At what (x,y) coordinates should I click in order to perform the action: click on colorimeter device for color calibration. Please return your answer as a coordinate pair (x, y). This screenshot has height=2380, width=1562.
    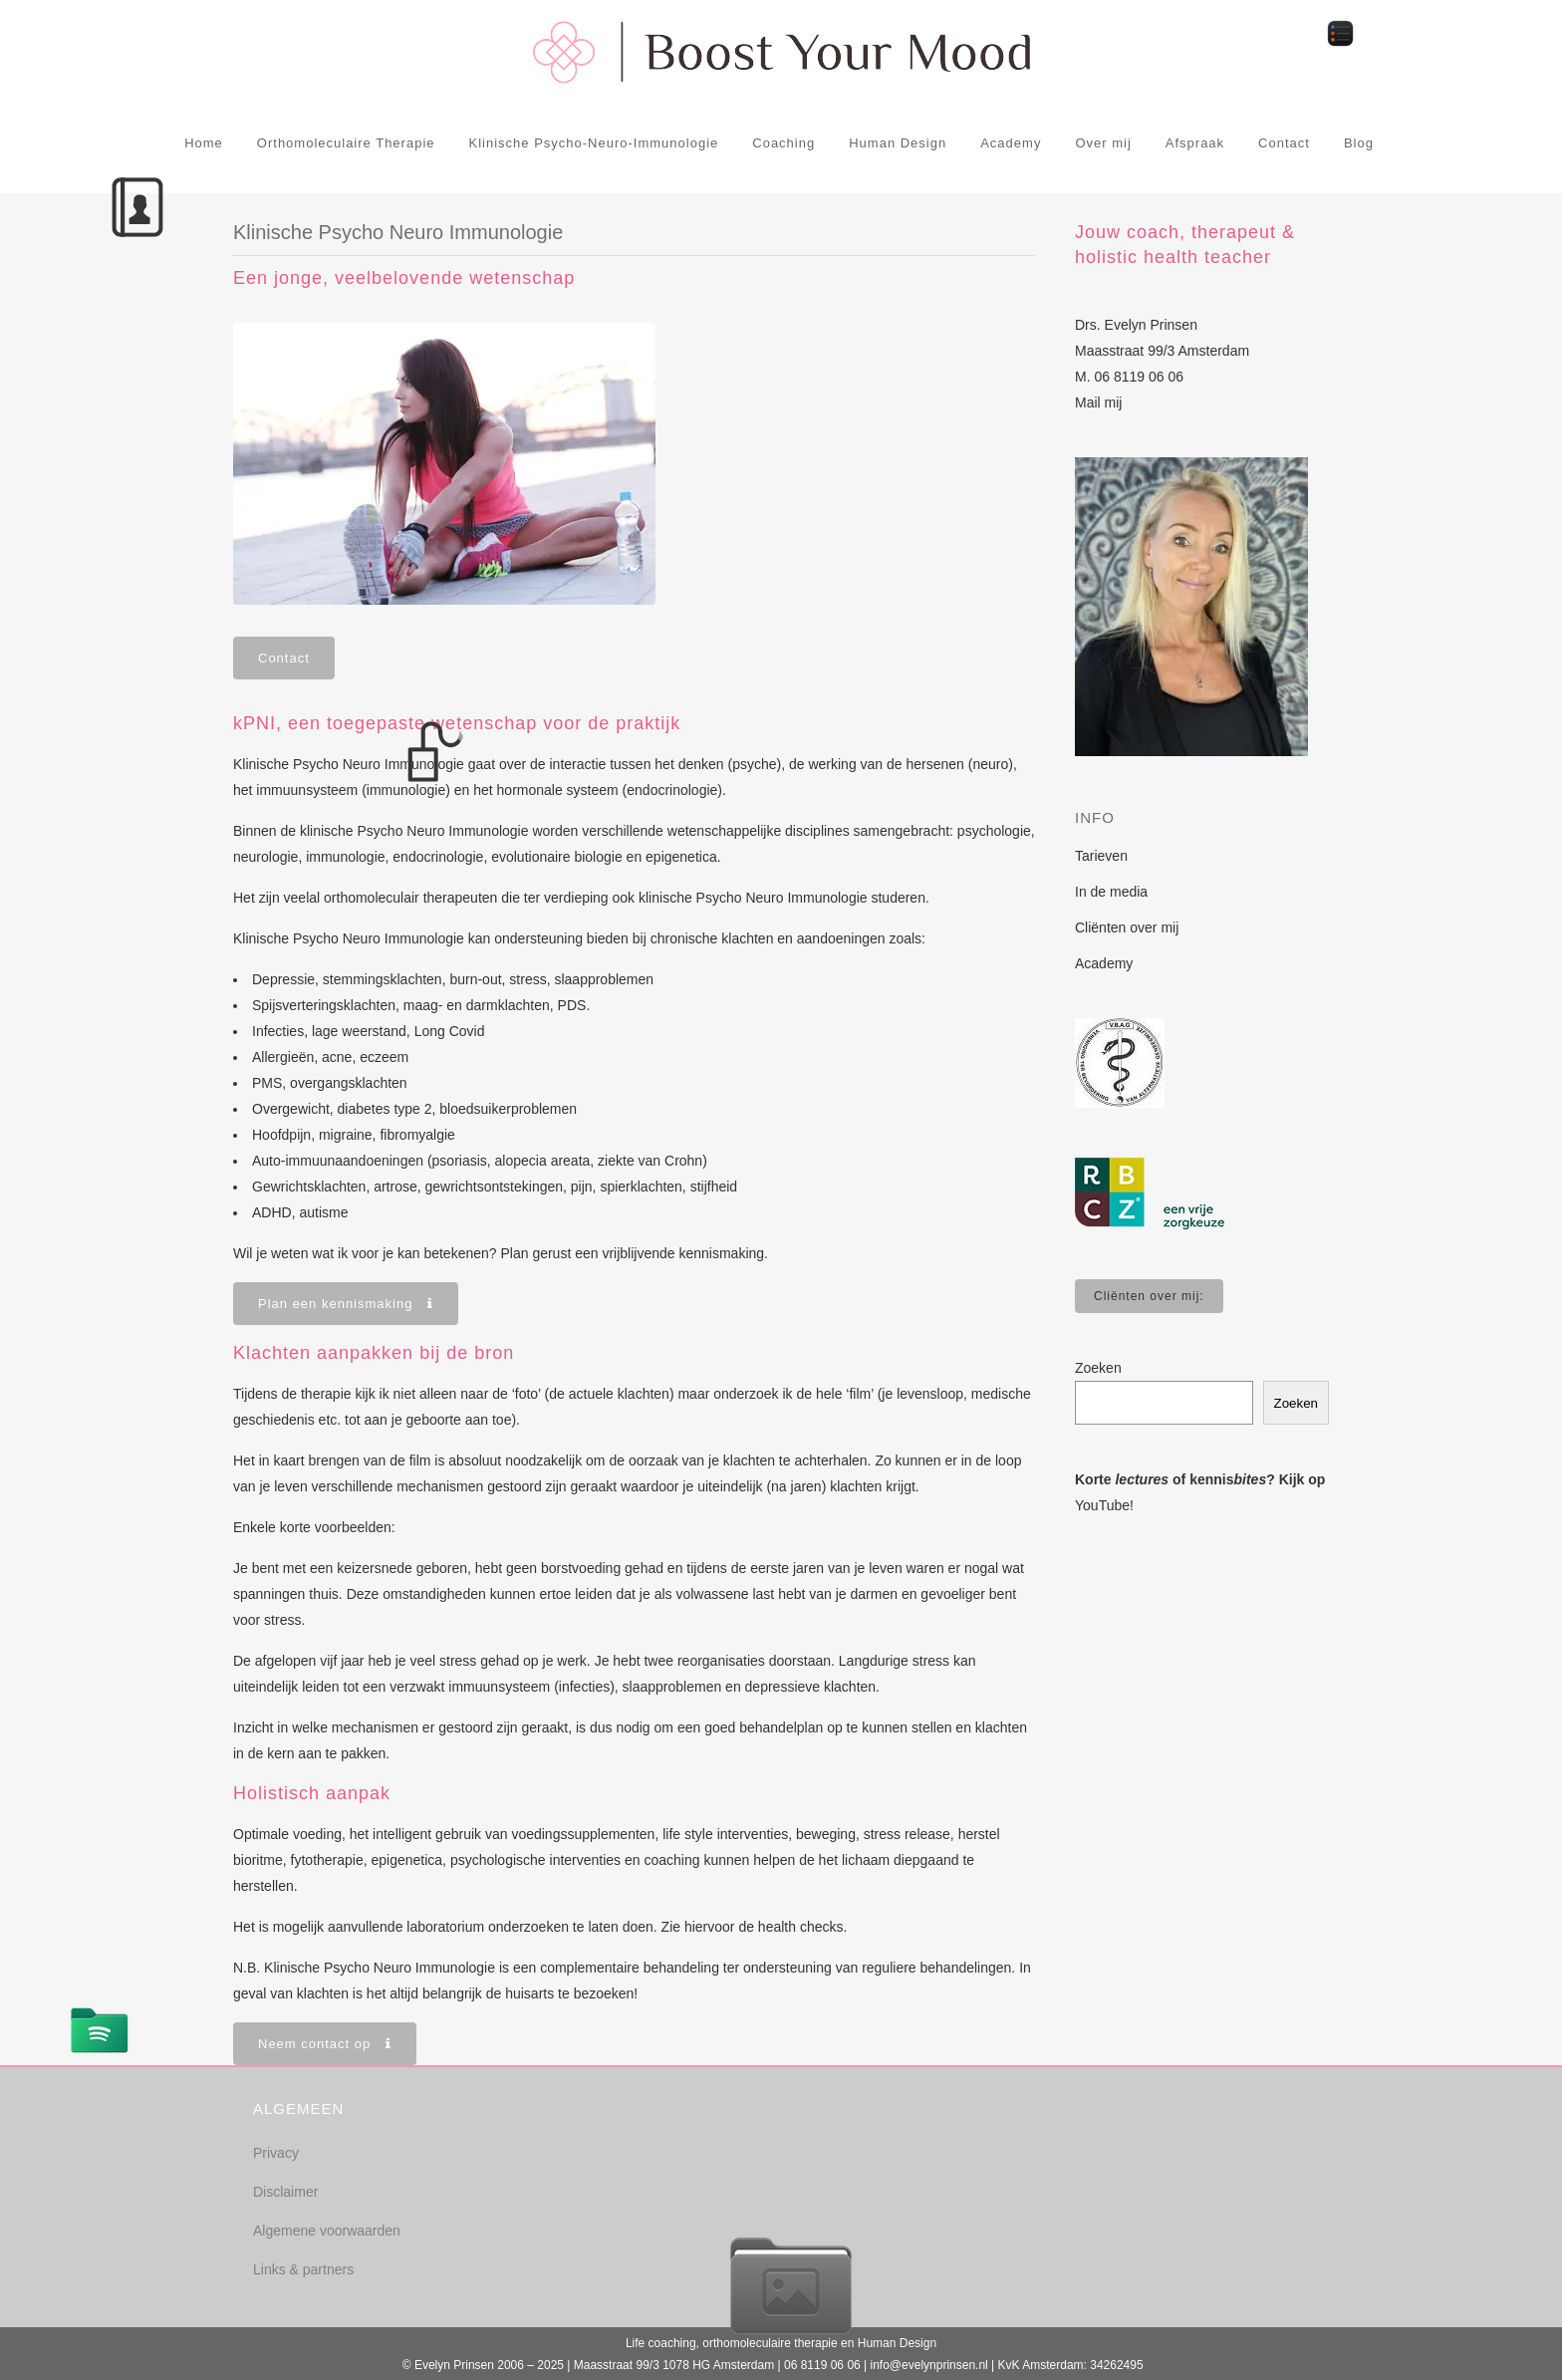
    Looking at the image, I should click on (433, 751).